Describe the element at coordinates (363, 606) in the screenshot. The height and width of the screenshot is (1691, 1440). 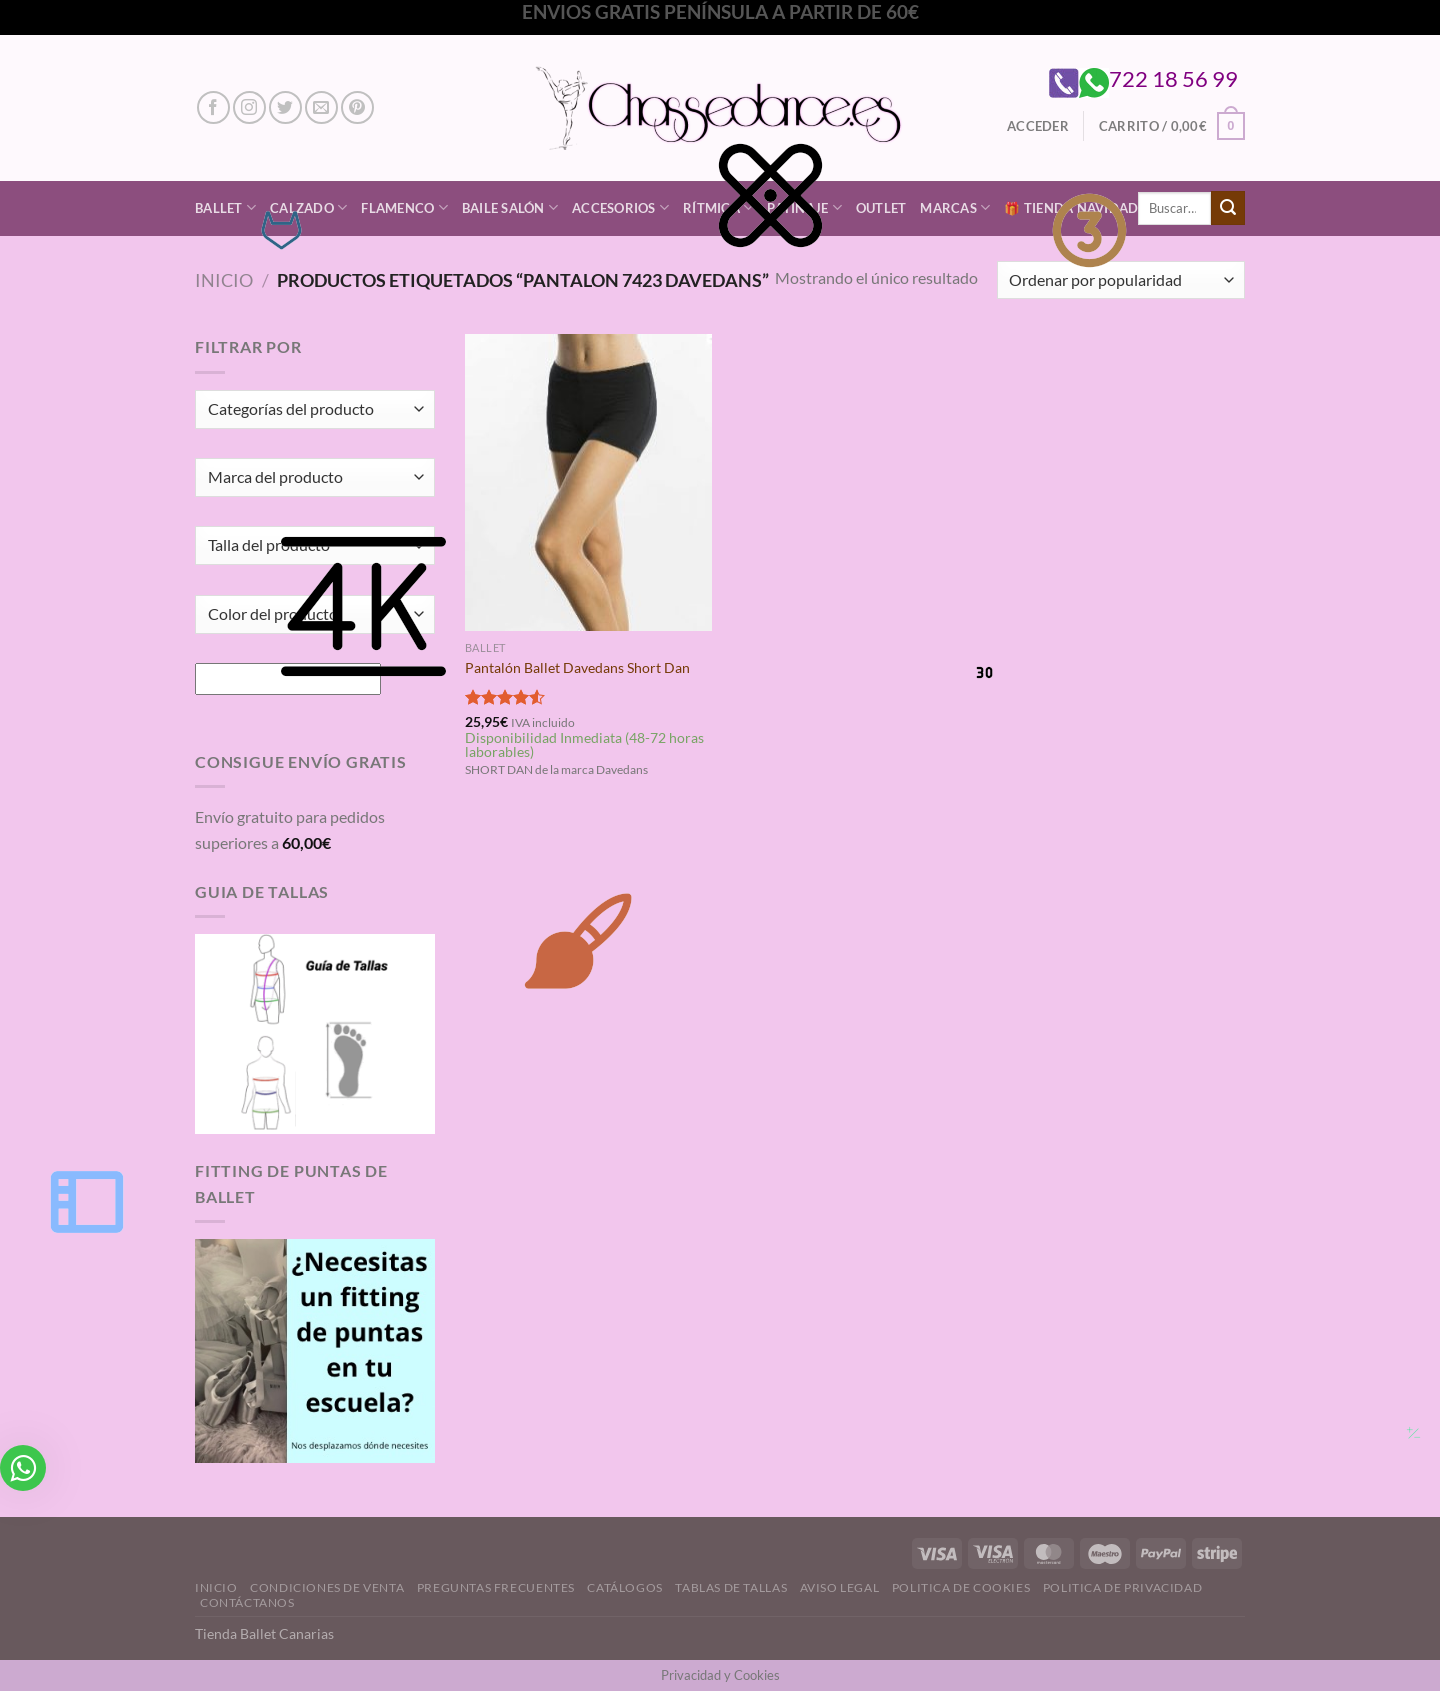
I see `indicates 4K video resolution quality` at that location.